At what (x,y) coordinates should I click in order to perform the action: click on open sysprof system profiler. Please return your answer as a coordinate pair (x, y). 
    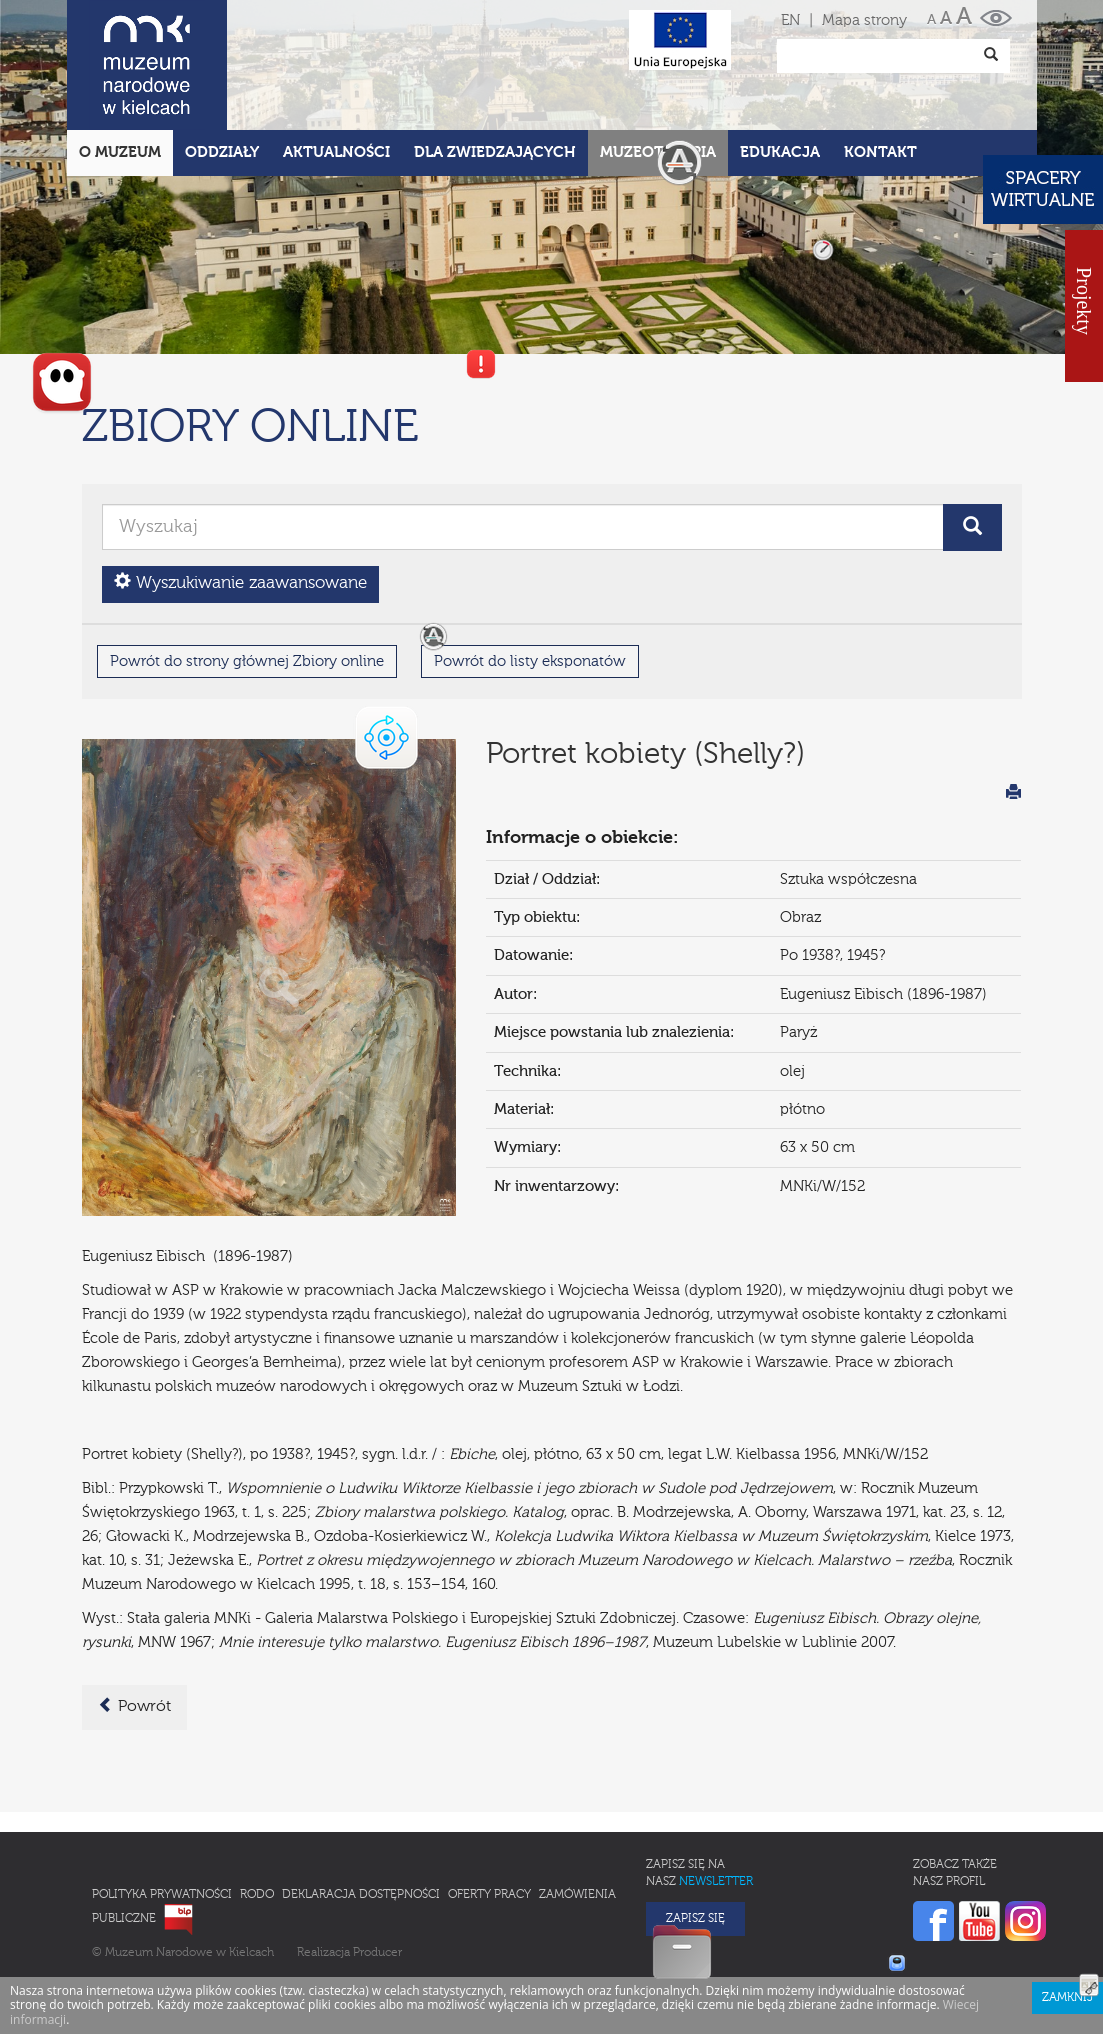
    Looking at the image, I should click on (823, 250).